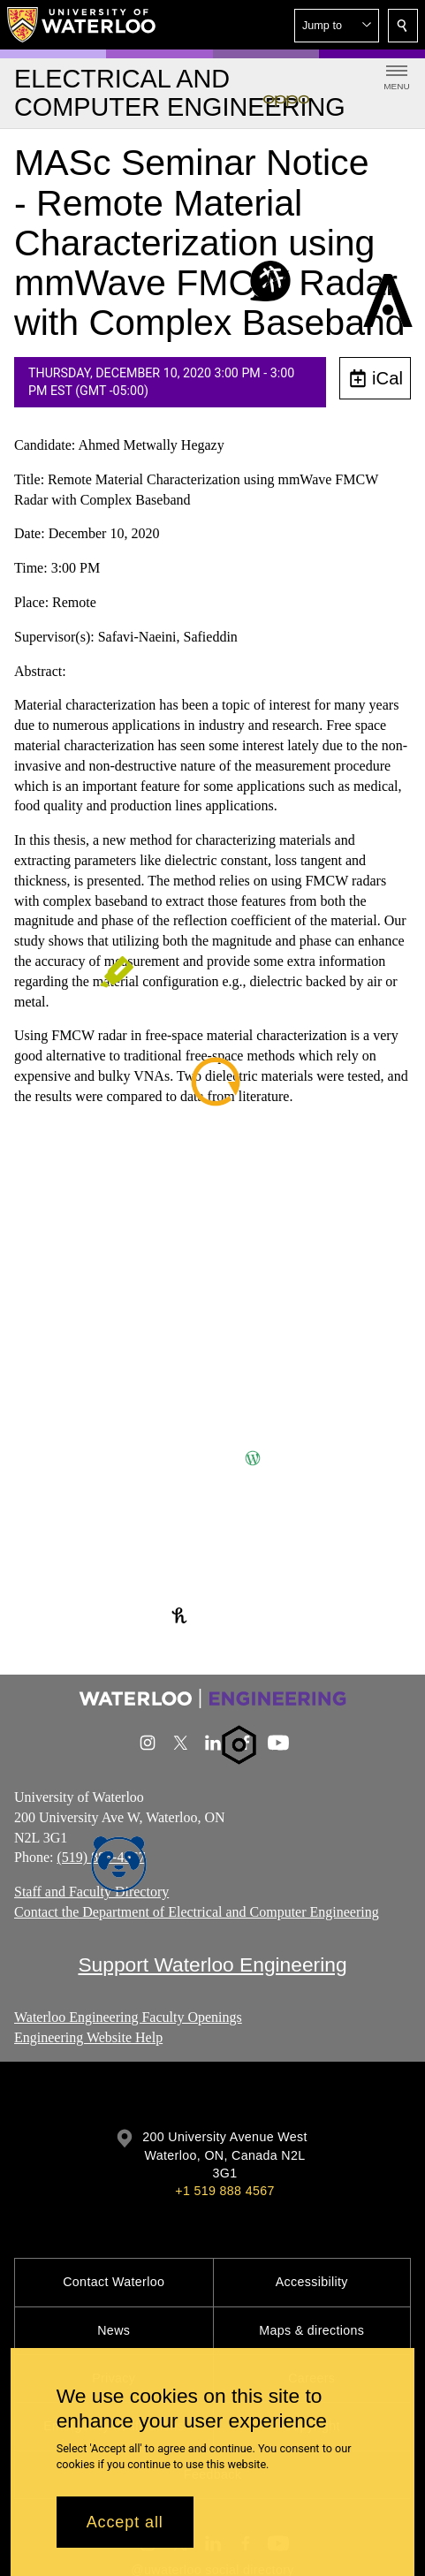 This screenshot has height=2576, width=425. Describe the element at coordinates (388, 300) in the screenshot. I see `actigraph brand logo` at that location.